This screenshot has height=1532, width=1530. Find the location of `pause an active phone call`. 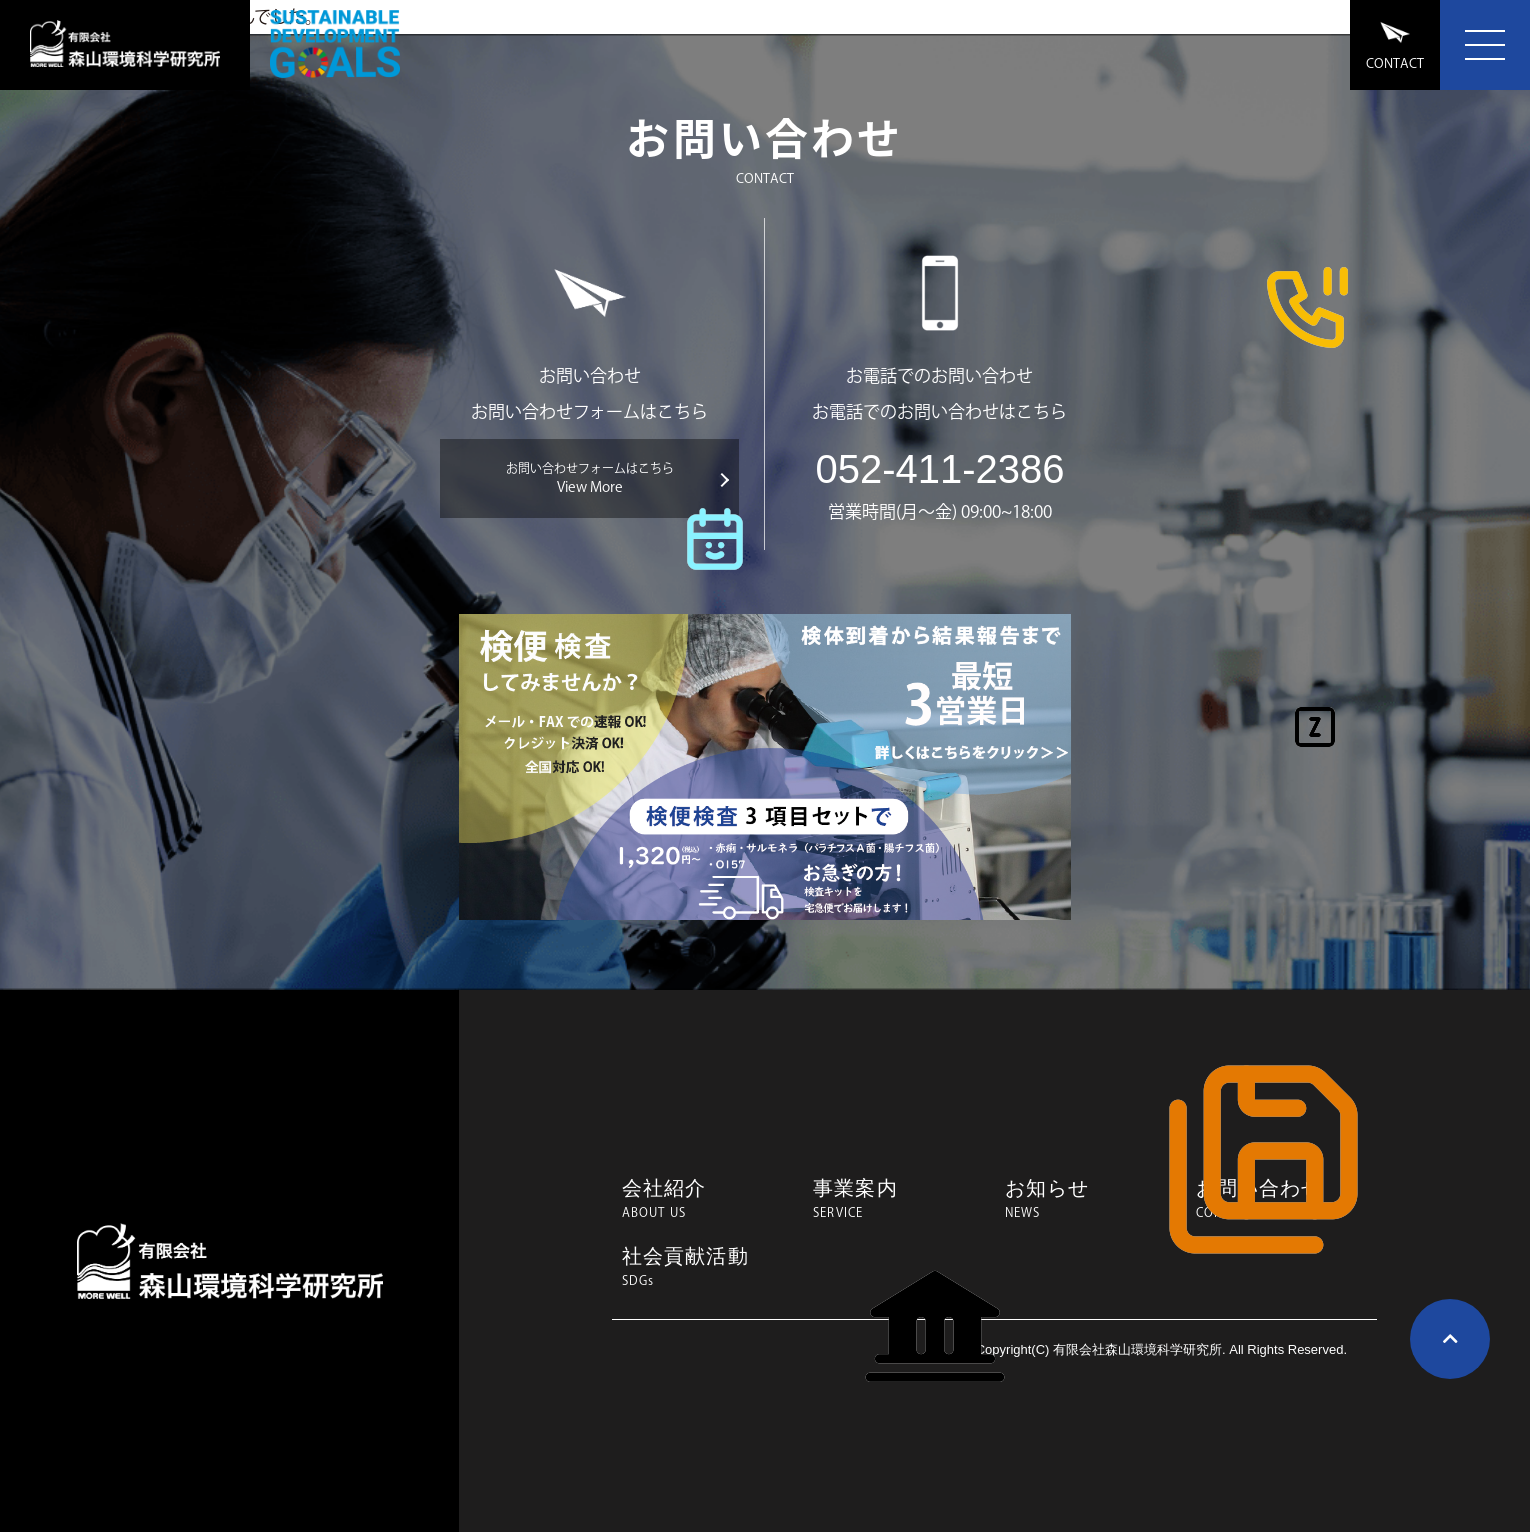

pause an active phone call is located at coordinates (1307, 307).